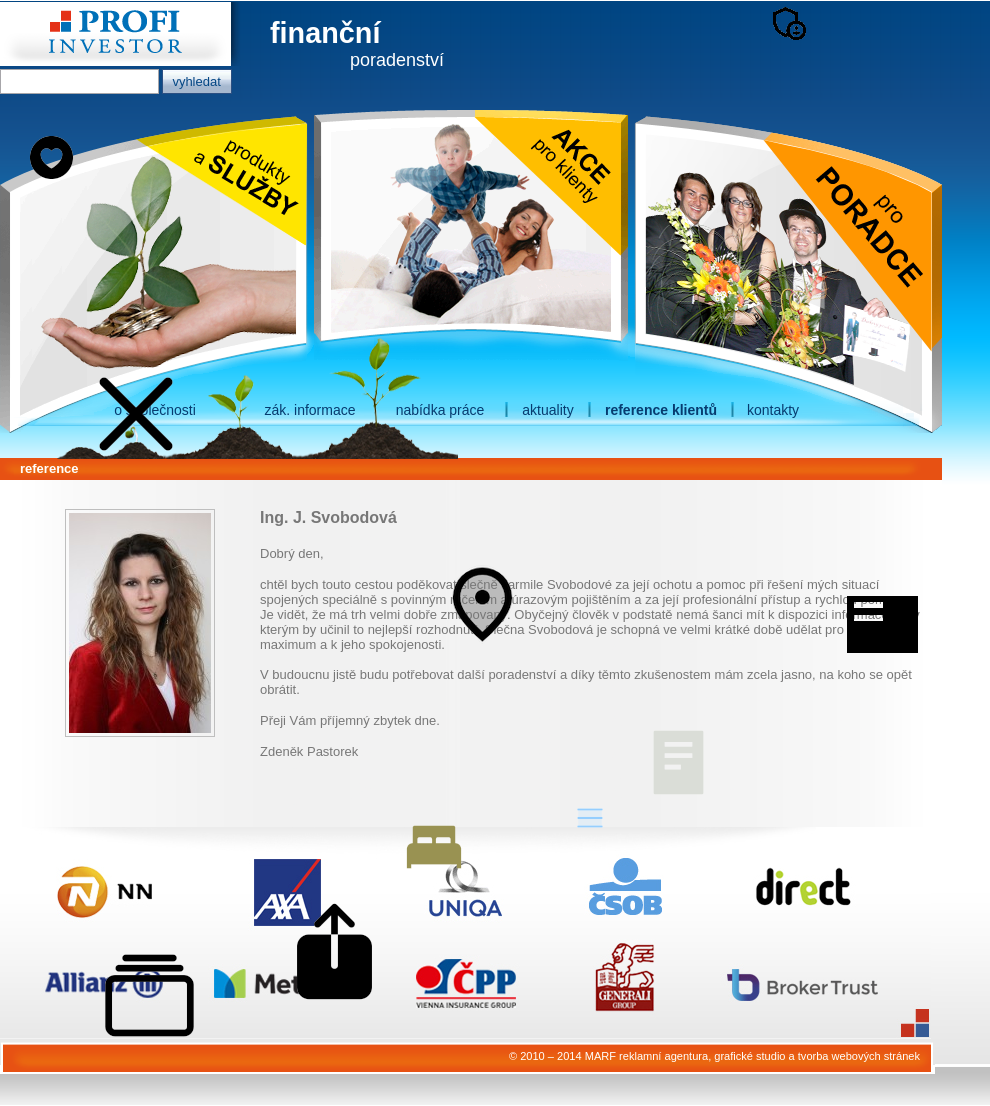 This screenshot has width=990, height=1106. Describe the element at coordinates (482, 604) in the screenshot. I see `view or select a location on the map` at that location.